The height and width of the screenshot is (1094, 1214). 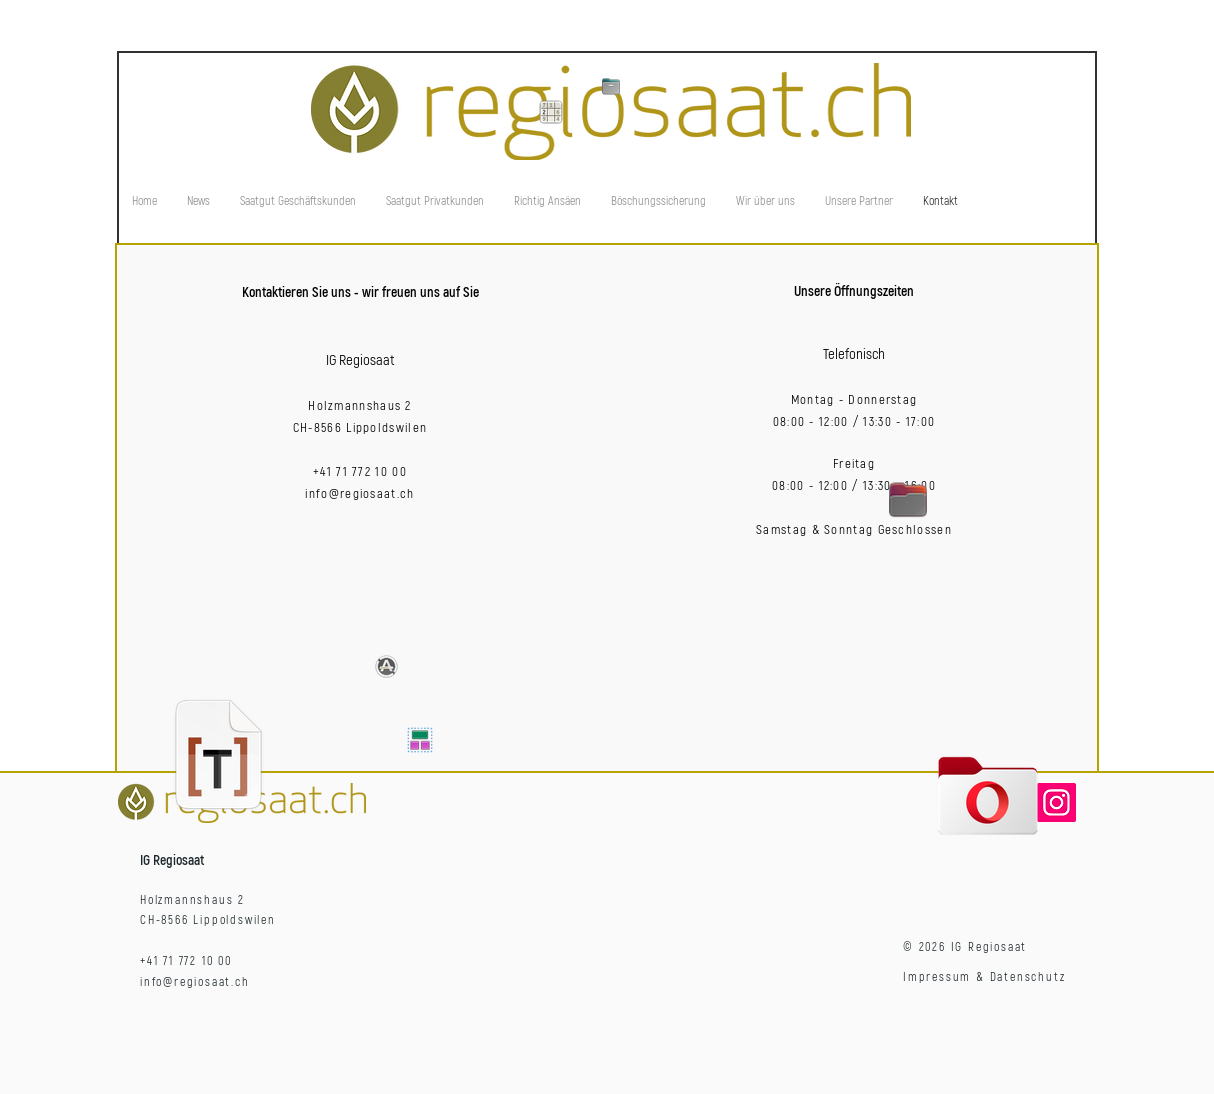 I want to click on a toml configuration file, so click(x=218, y=754).